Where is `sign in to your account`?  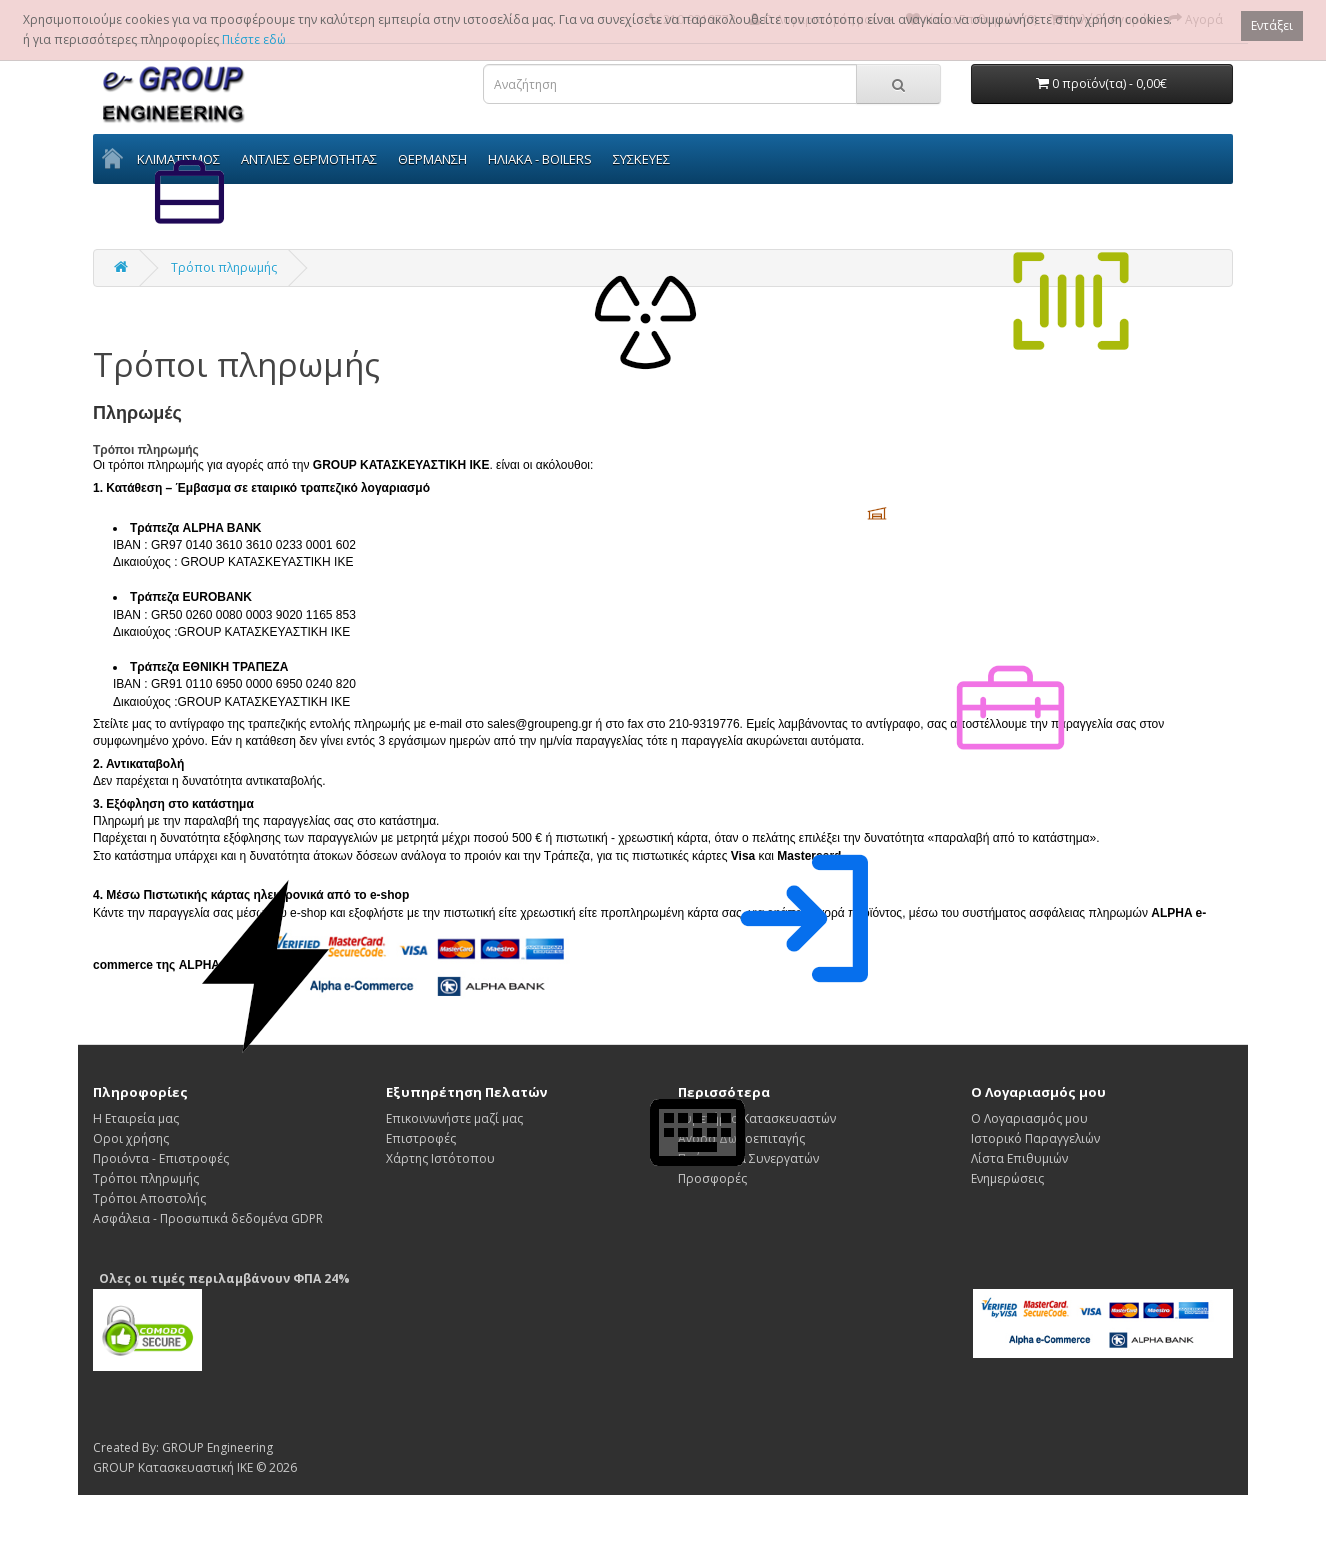
sign in to your account is located at coordinates (814, 918).